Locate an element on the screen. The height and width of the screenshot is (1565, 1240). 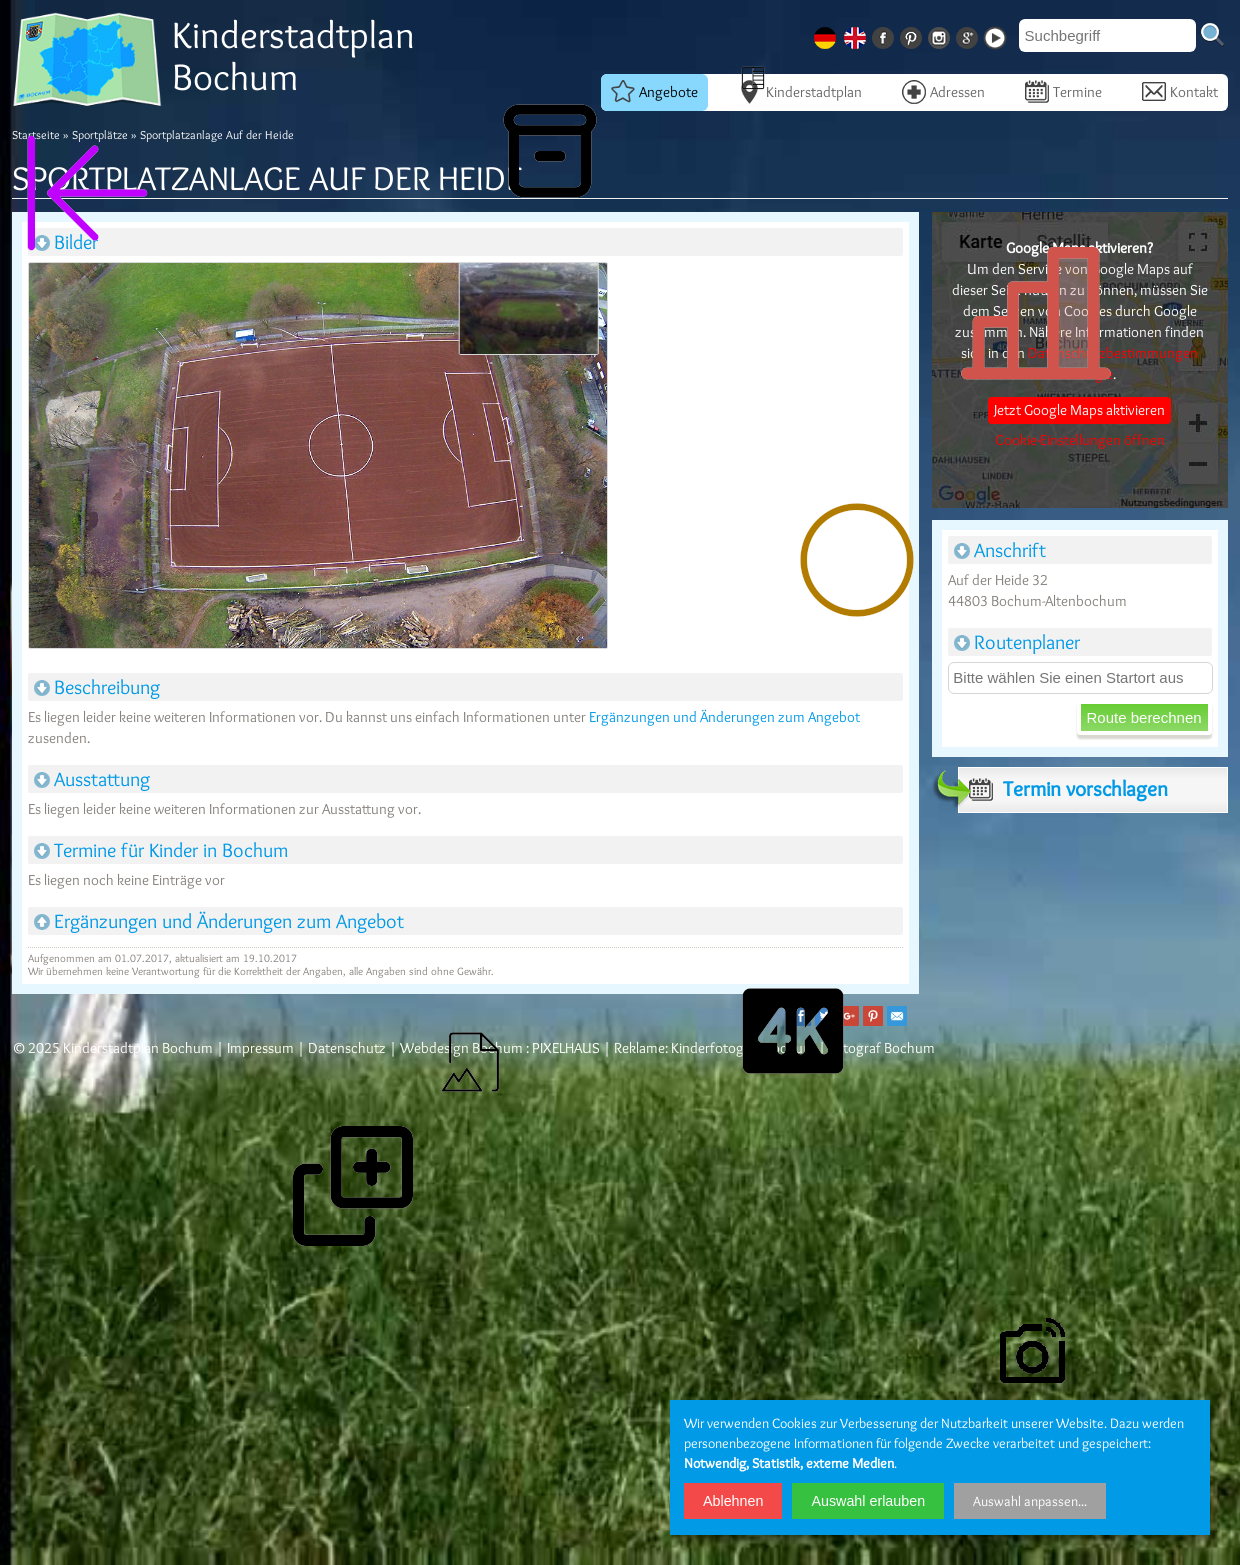
view image file is located at coordinates (474, 1062).